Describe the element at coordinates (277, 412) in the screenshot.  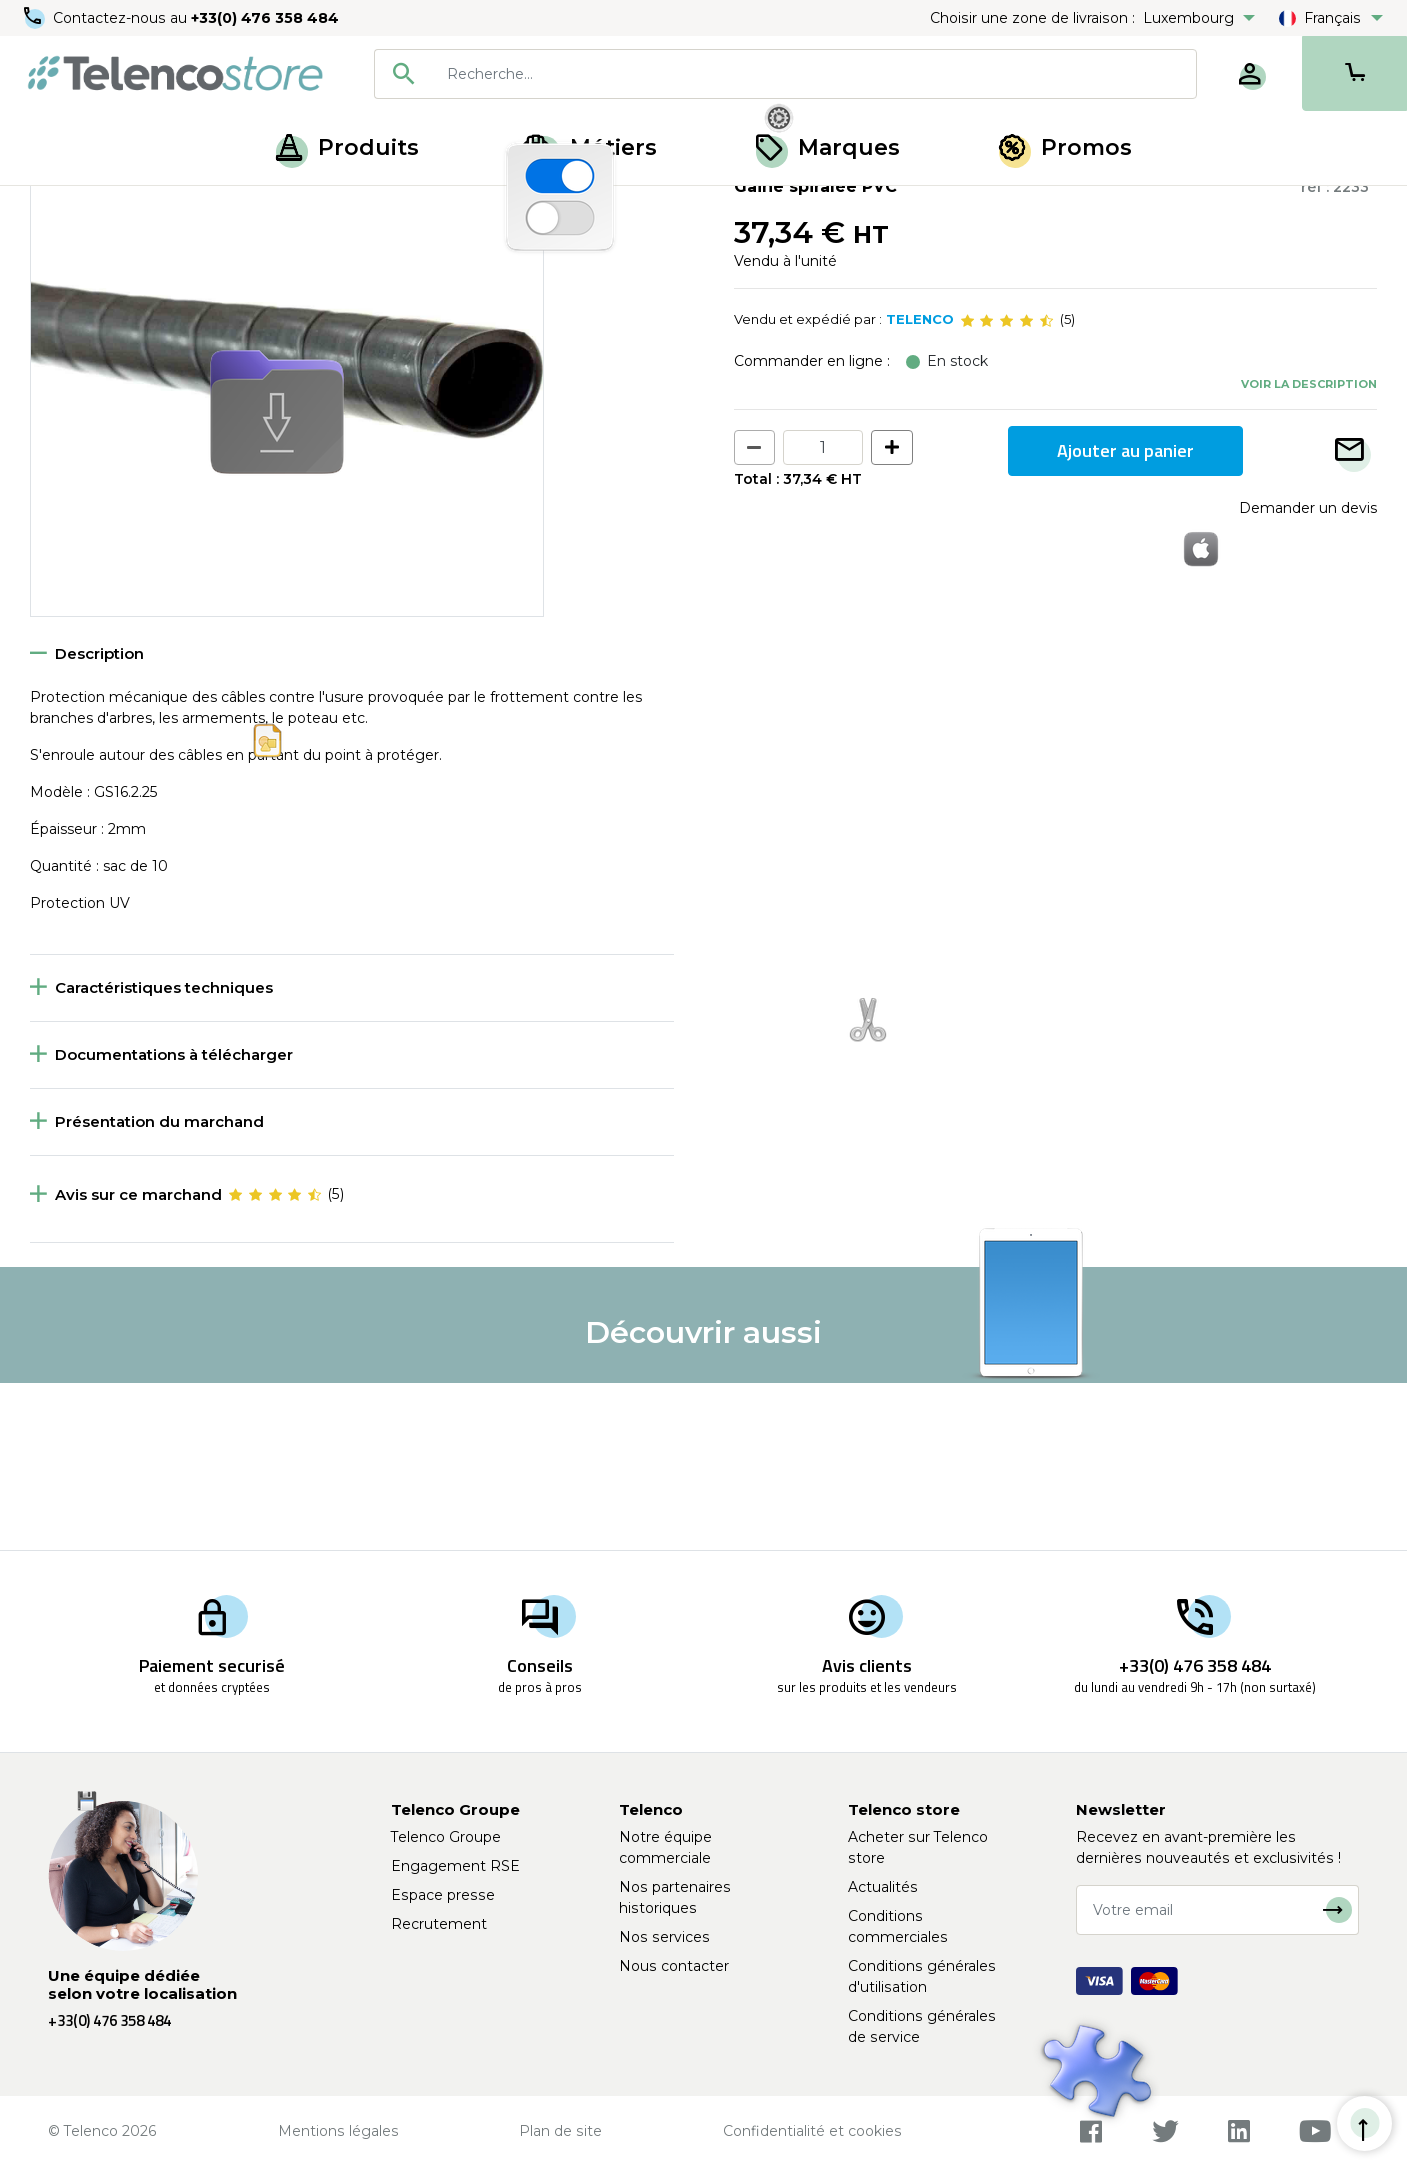
I see `open your downloads folder` at that location.